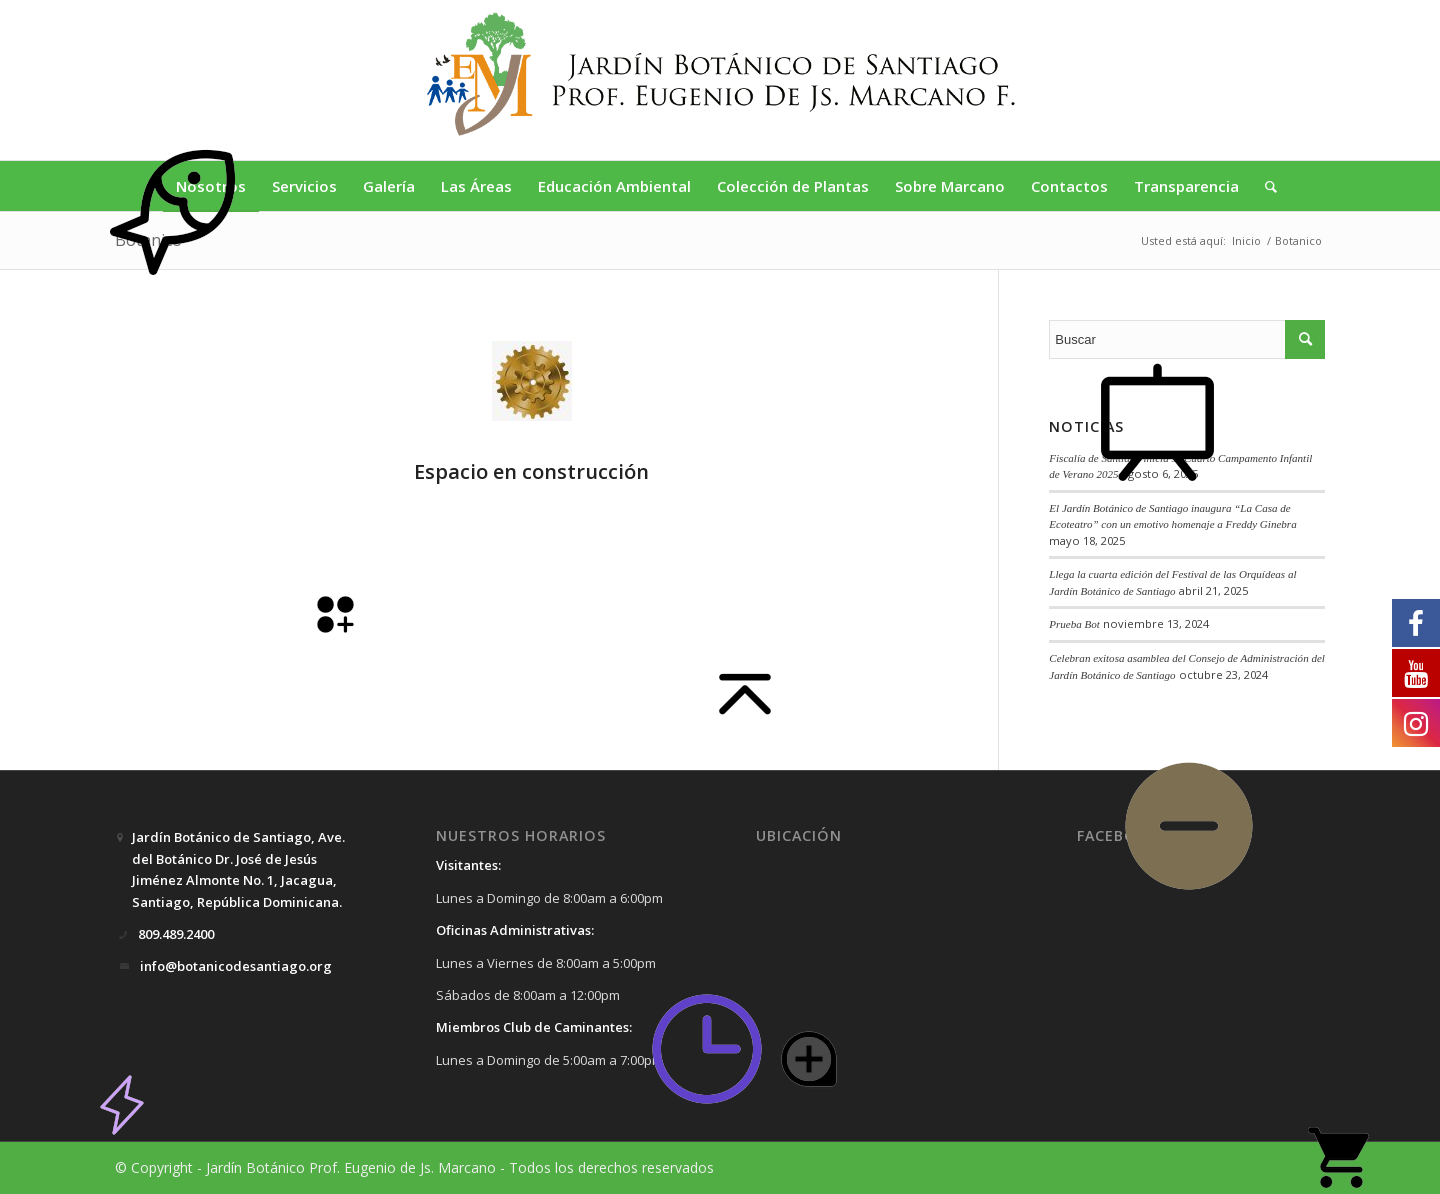  I want to click on add a new image or photo, so click(809, 1059).